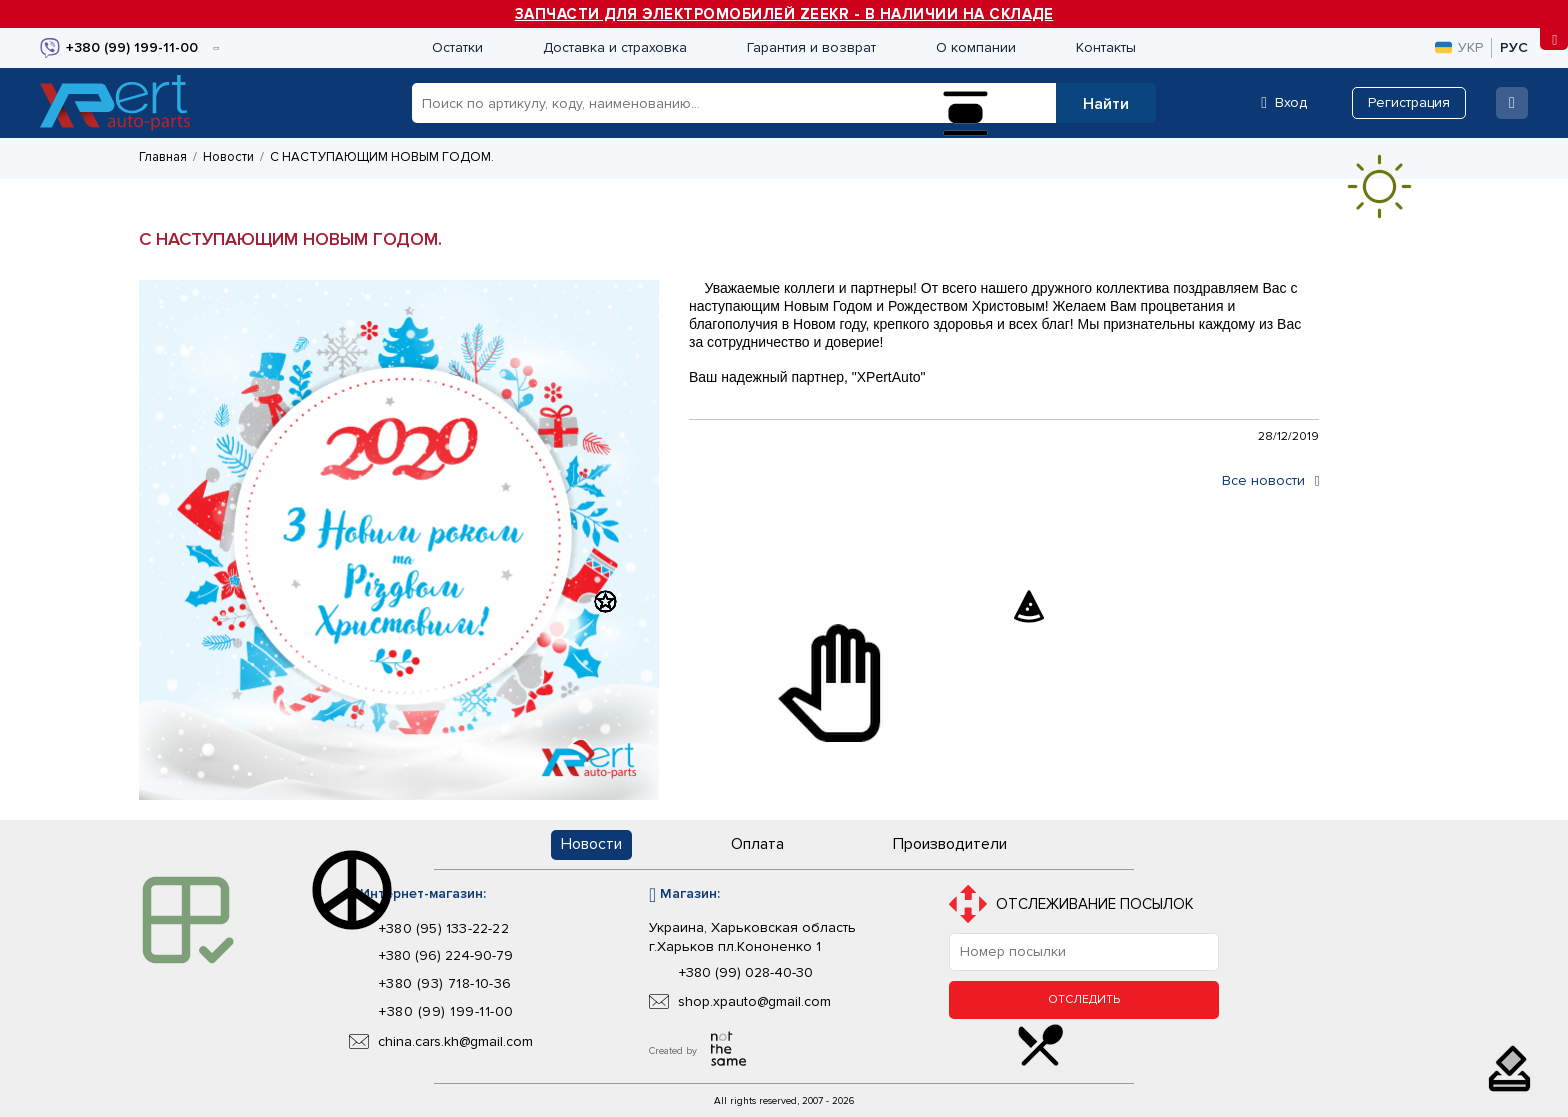 The width and height of the screenshot is (1568, 1117). Describe the element at coordinates (605, 601) in the screenshot. I see `view favorites or starred items` at that location.